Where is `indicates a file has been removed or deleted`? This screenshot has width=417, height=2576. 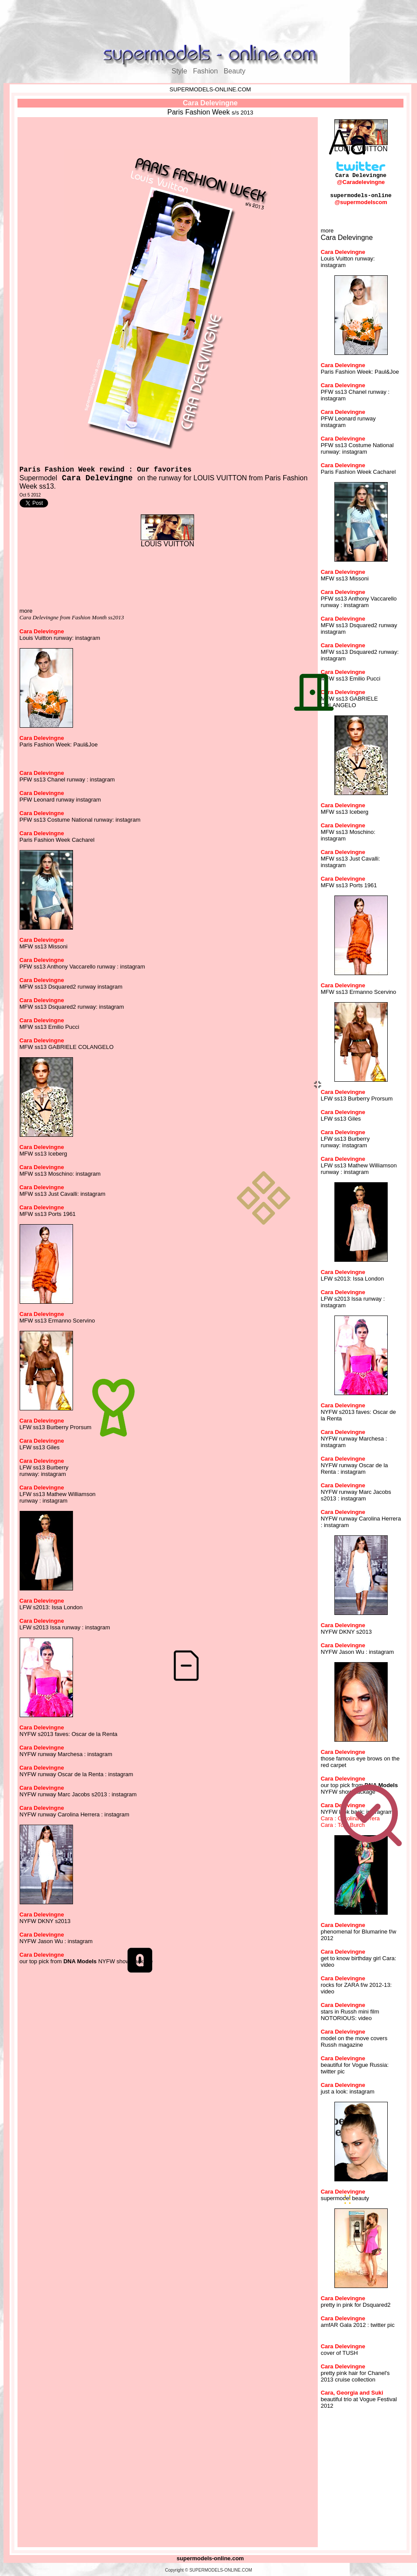 indicates a file has been removed or deleted is located at coordinates (186, 1666).